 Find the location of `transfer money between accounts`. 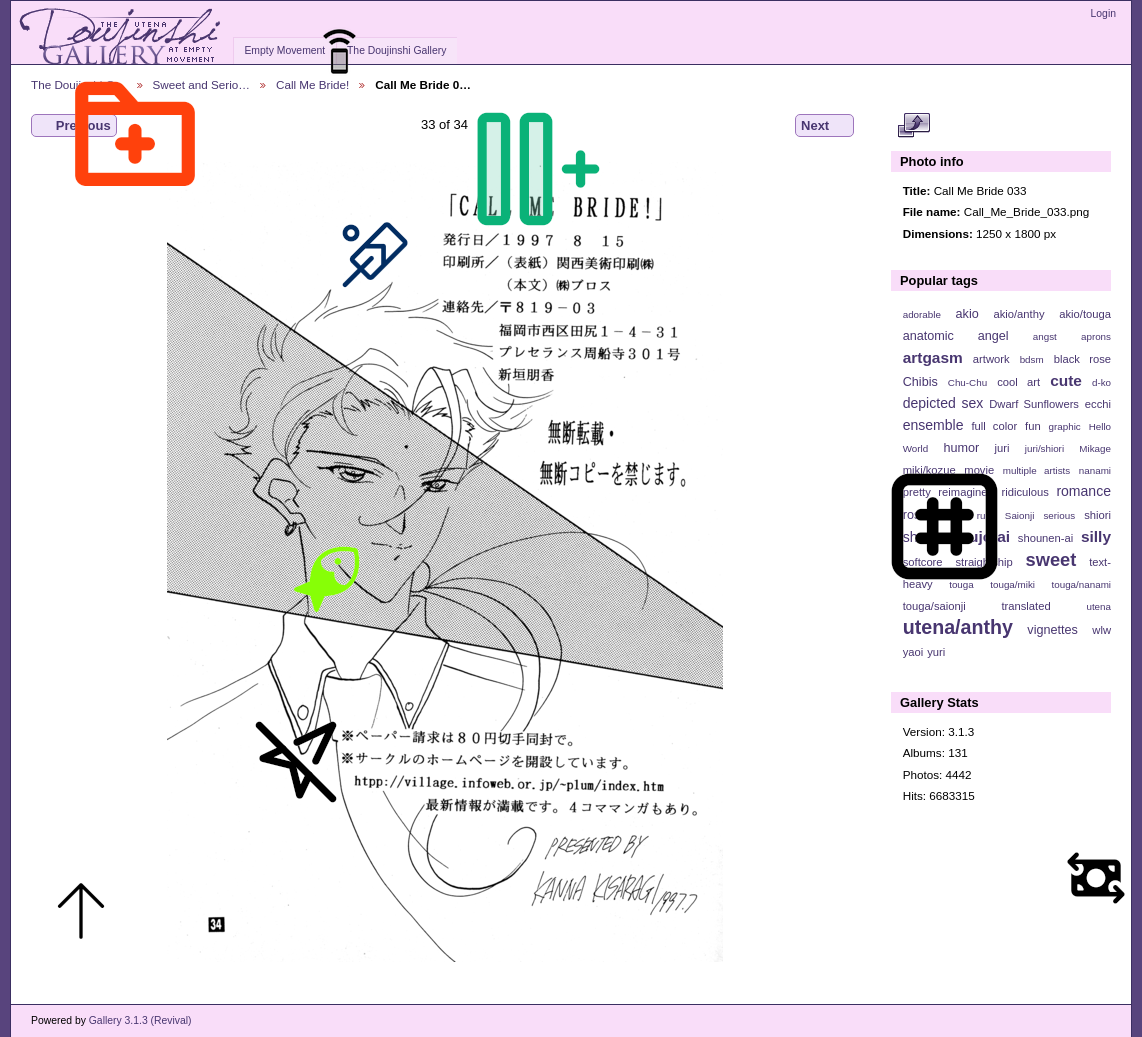

transfer money between accounts is located at coordinates (1096, 878).